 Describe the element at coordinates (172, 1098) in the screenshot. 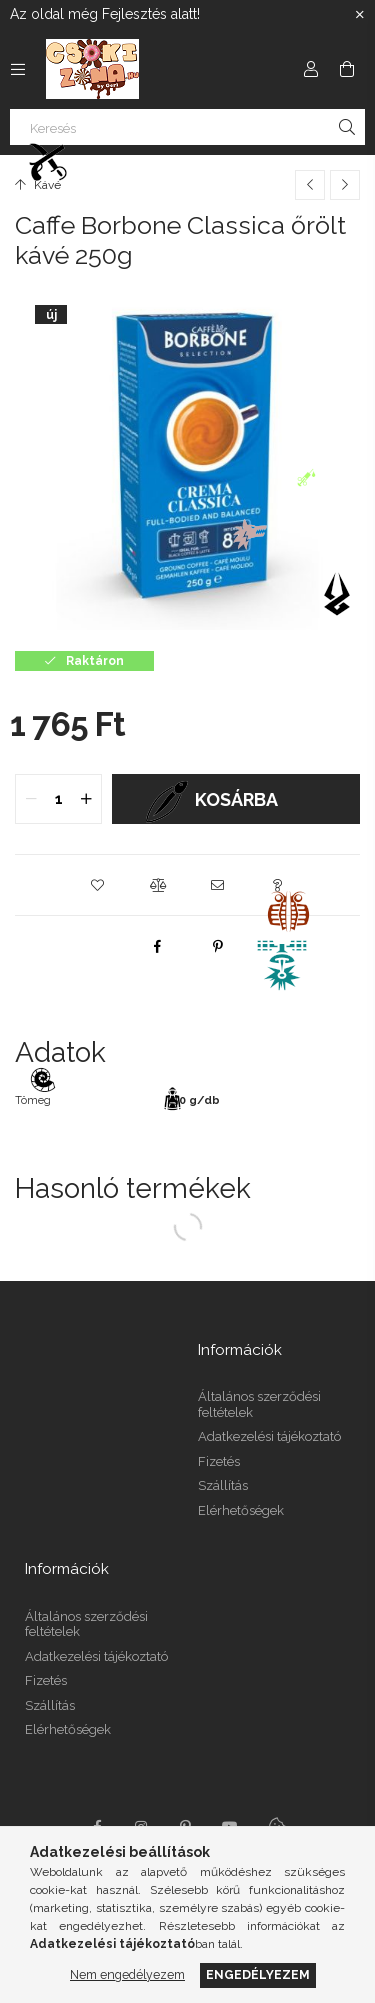

I see `browse hoodies or casual apparel` at that location.